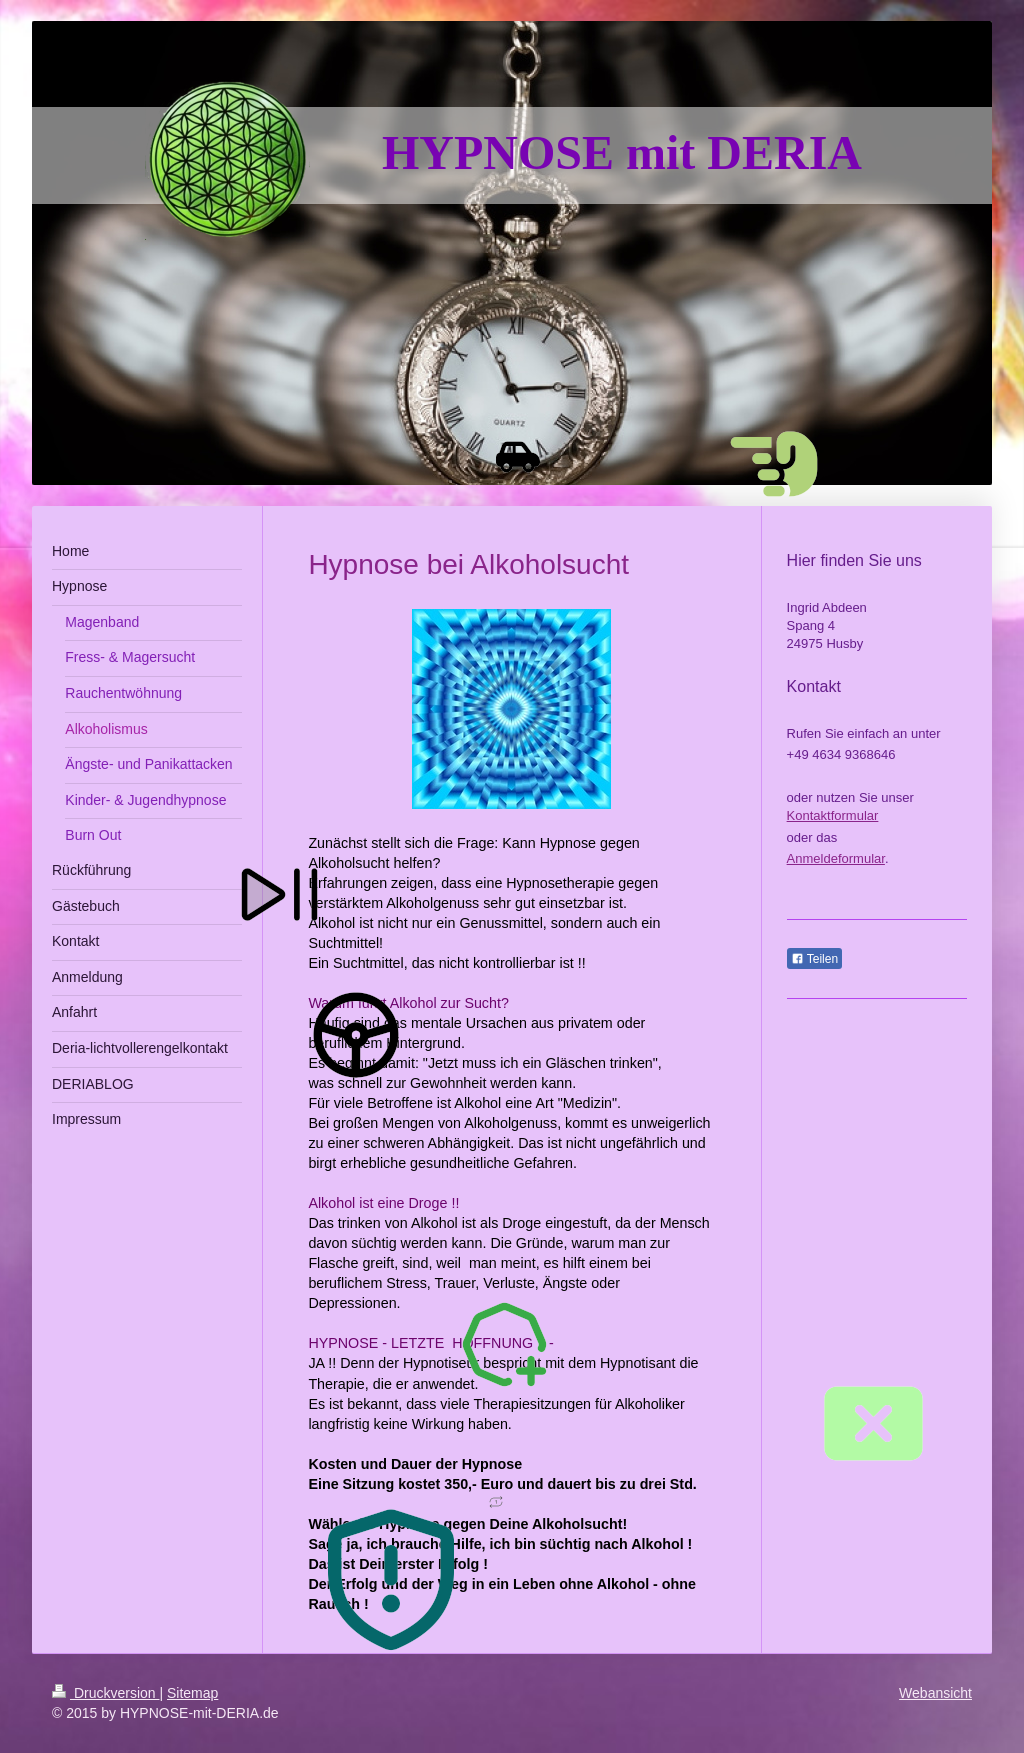 This screenshot has width=1024, height=1753. What do you see at coordinates (356, 1035) in the screenshot?
I see `access vehicle or driving controls` at bounding box center [356, 1035].